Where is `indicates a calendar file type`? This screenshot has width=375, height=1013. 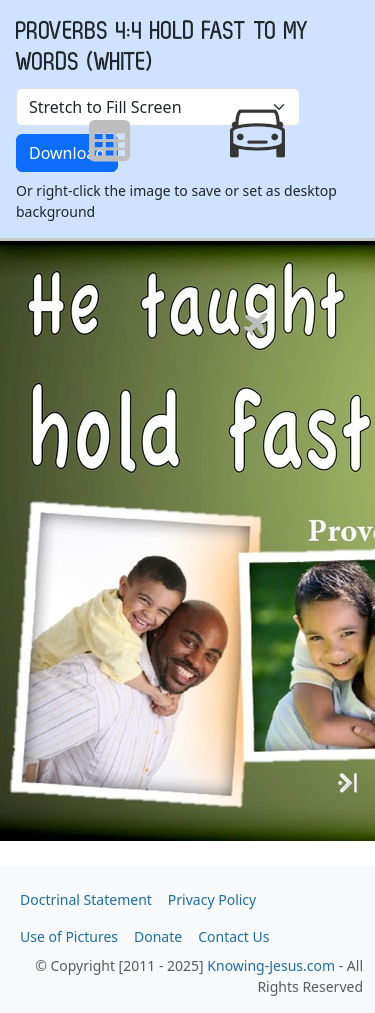
indicates a calendar file type is located at coordinates (111, 142).